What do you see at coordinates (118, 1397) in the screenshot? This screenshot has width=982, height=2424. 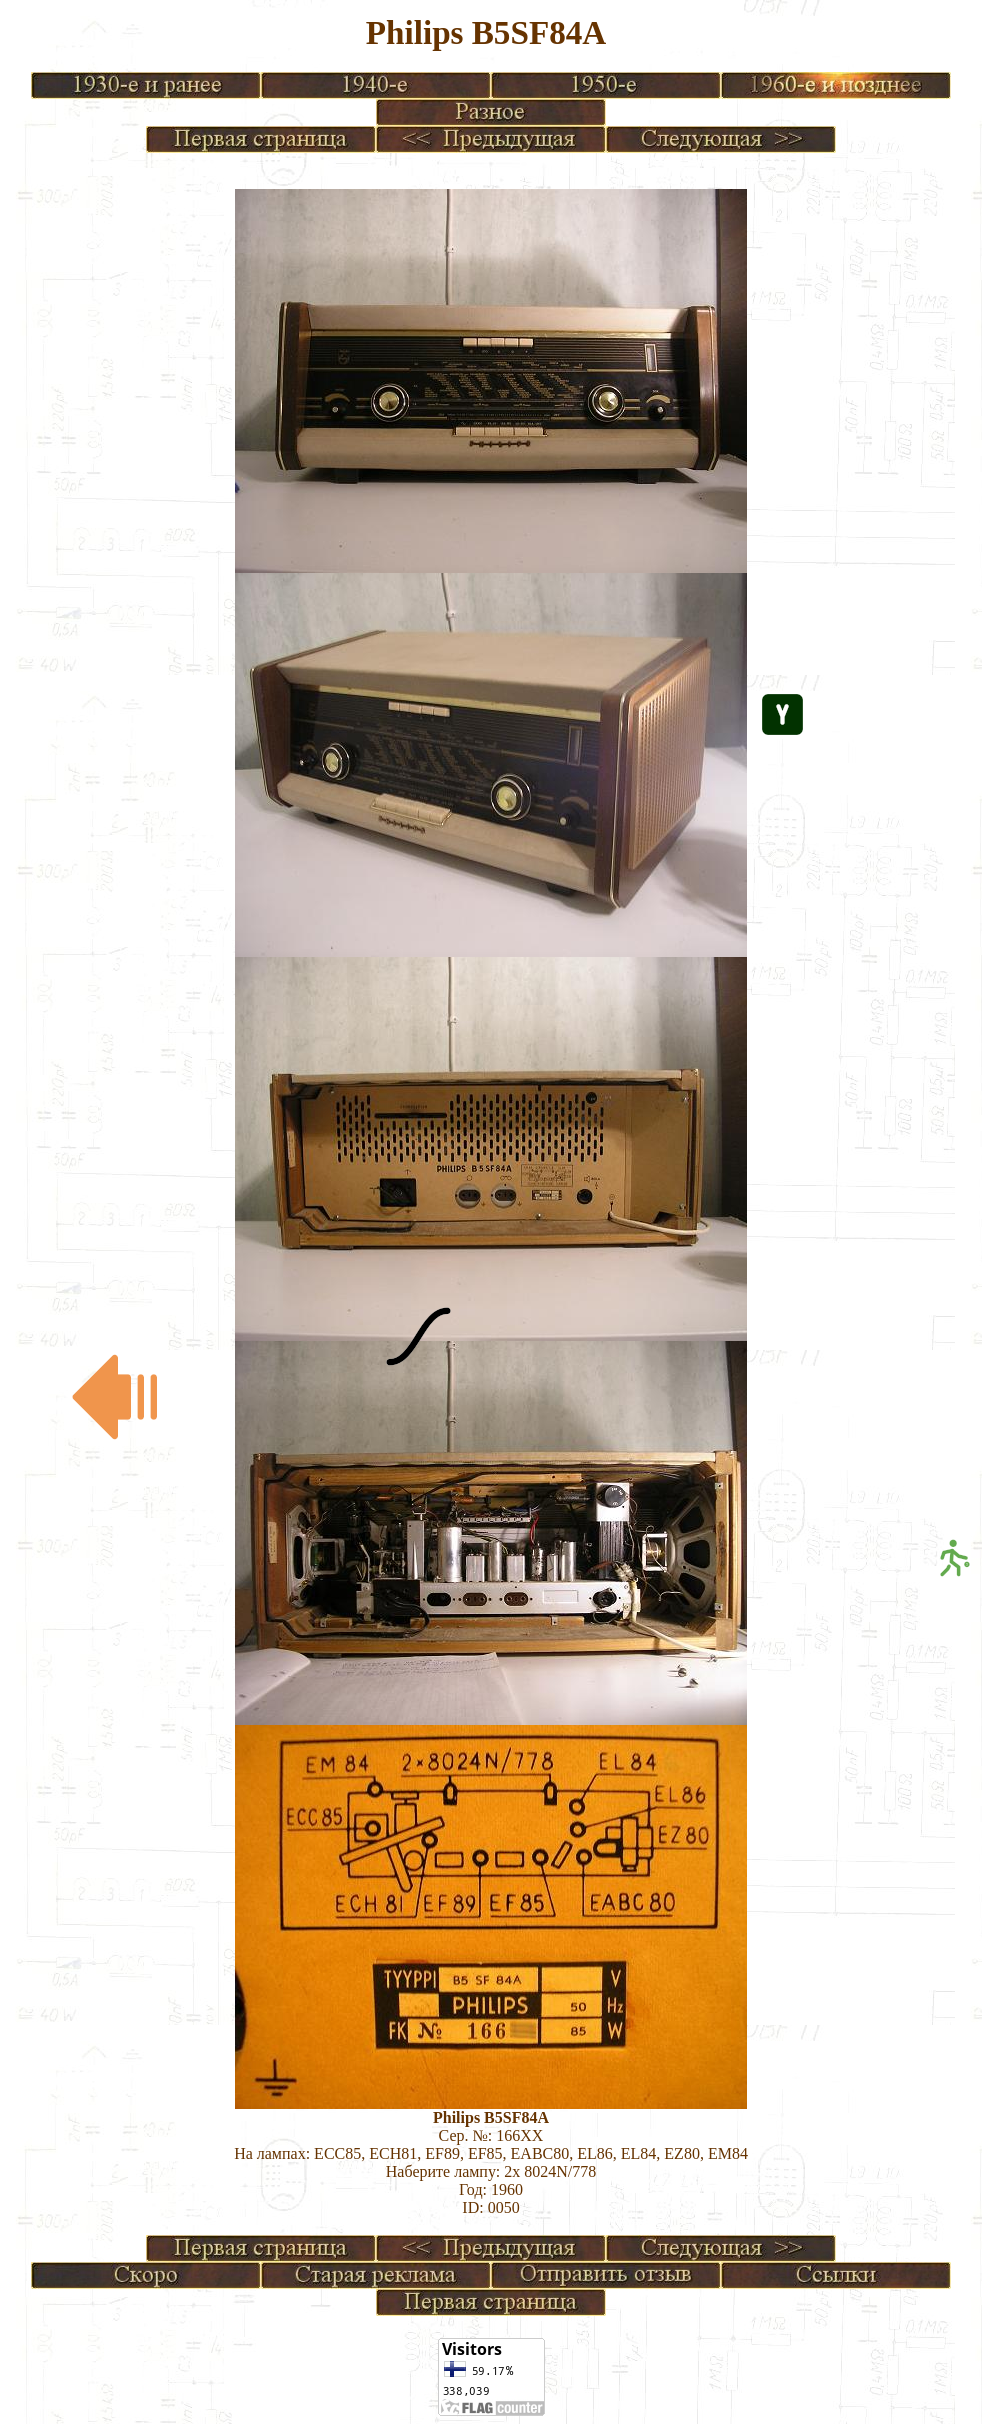 I see `go back multiple steps` at bounding box center [118, 1397].